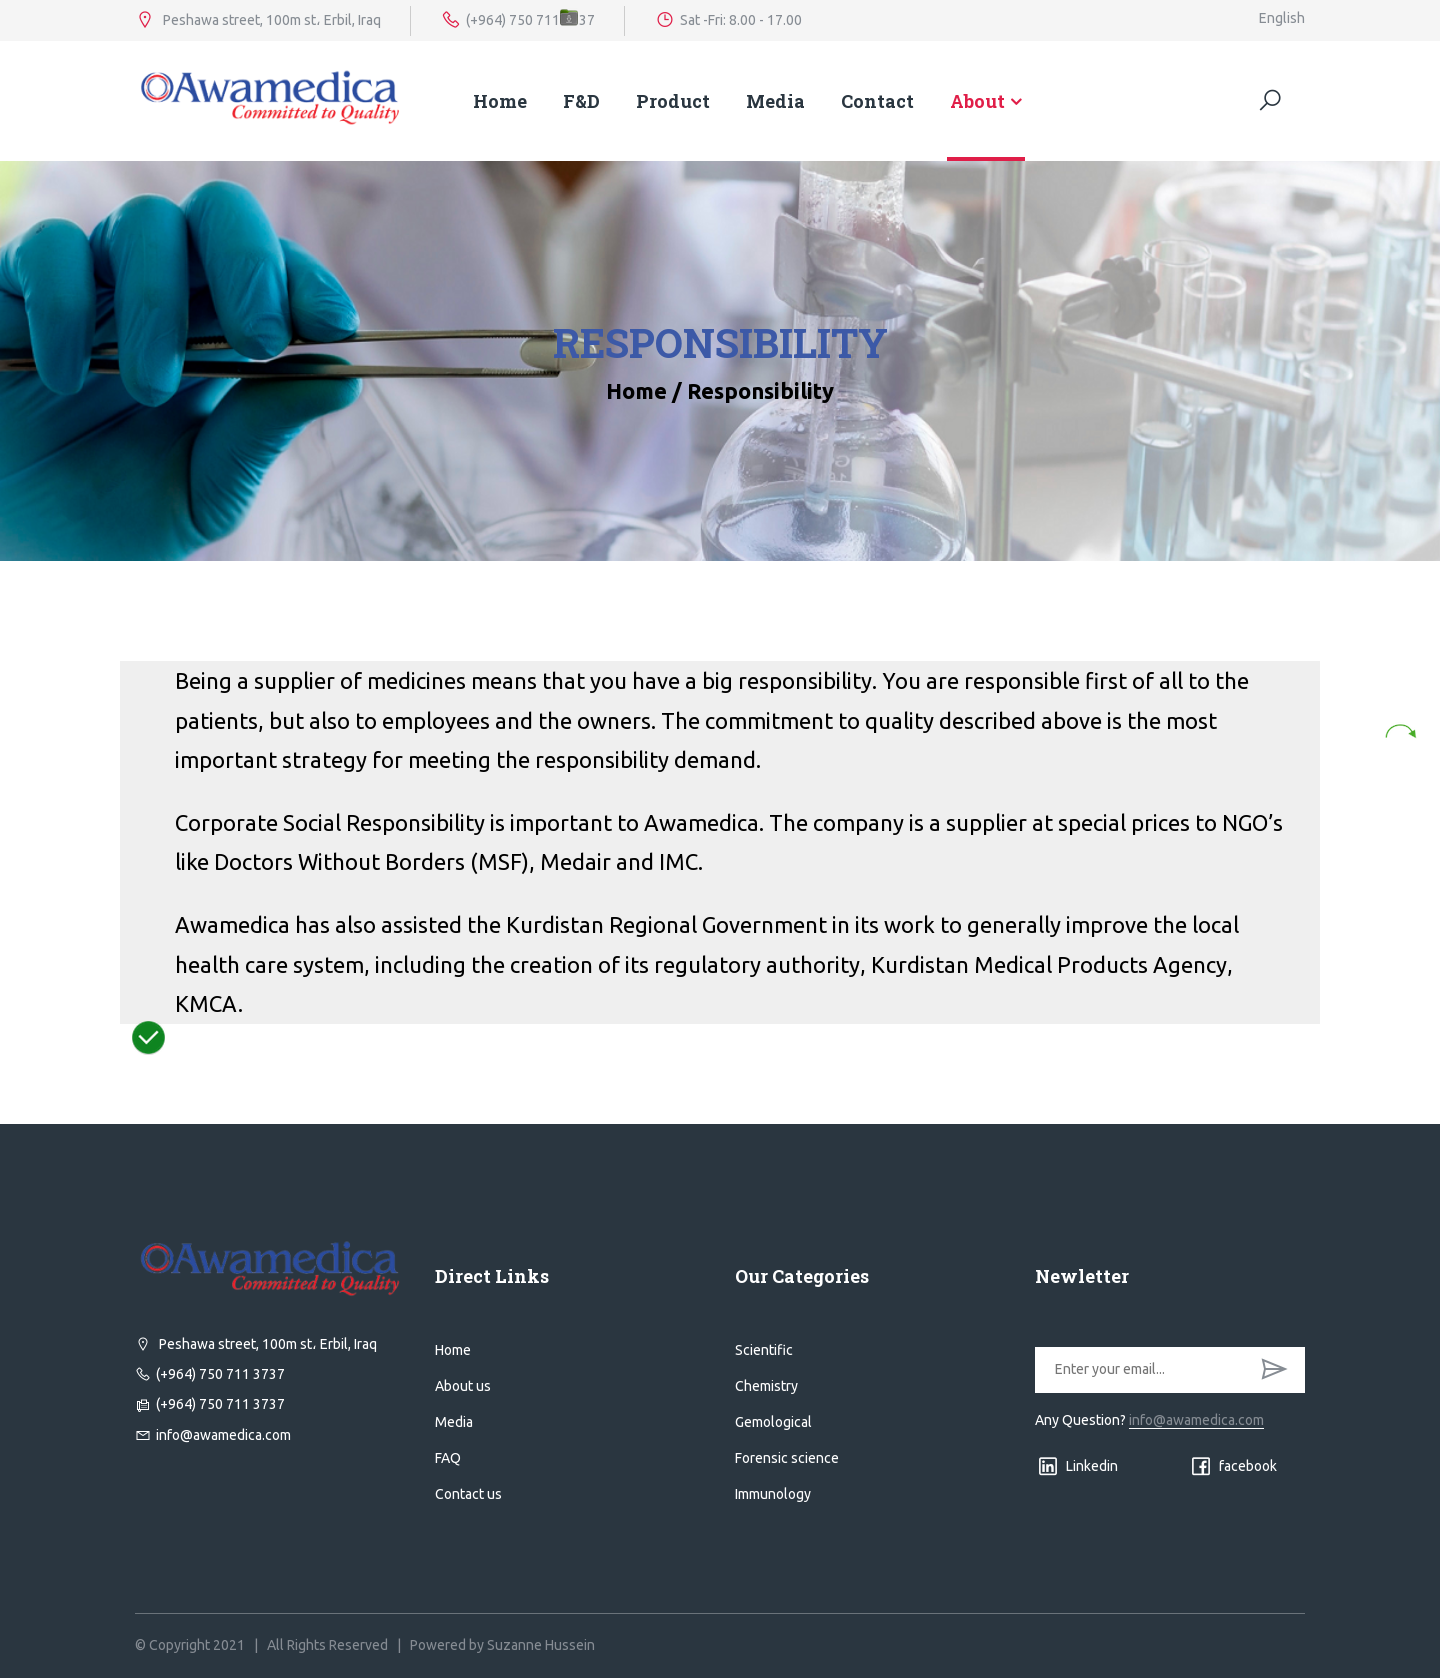 The image size is (1440, 1678). I want to click on redo the last undone action, so click(1401, 731).